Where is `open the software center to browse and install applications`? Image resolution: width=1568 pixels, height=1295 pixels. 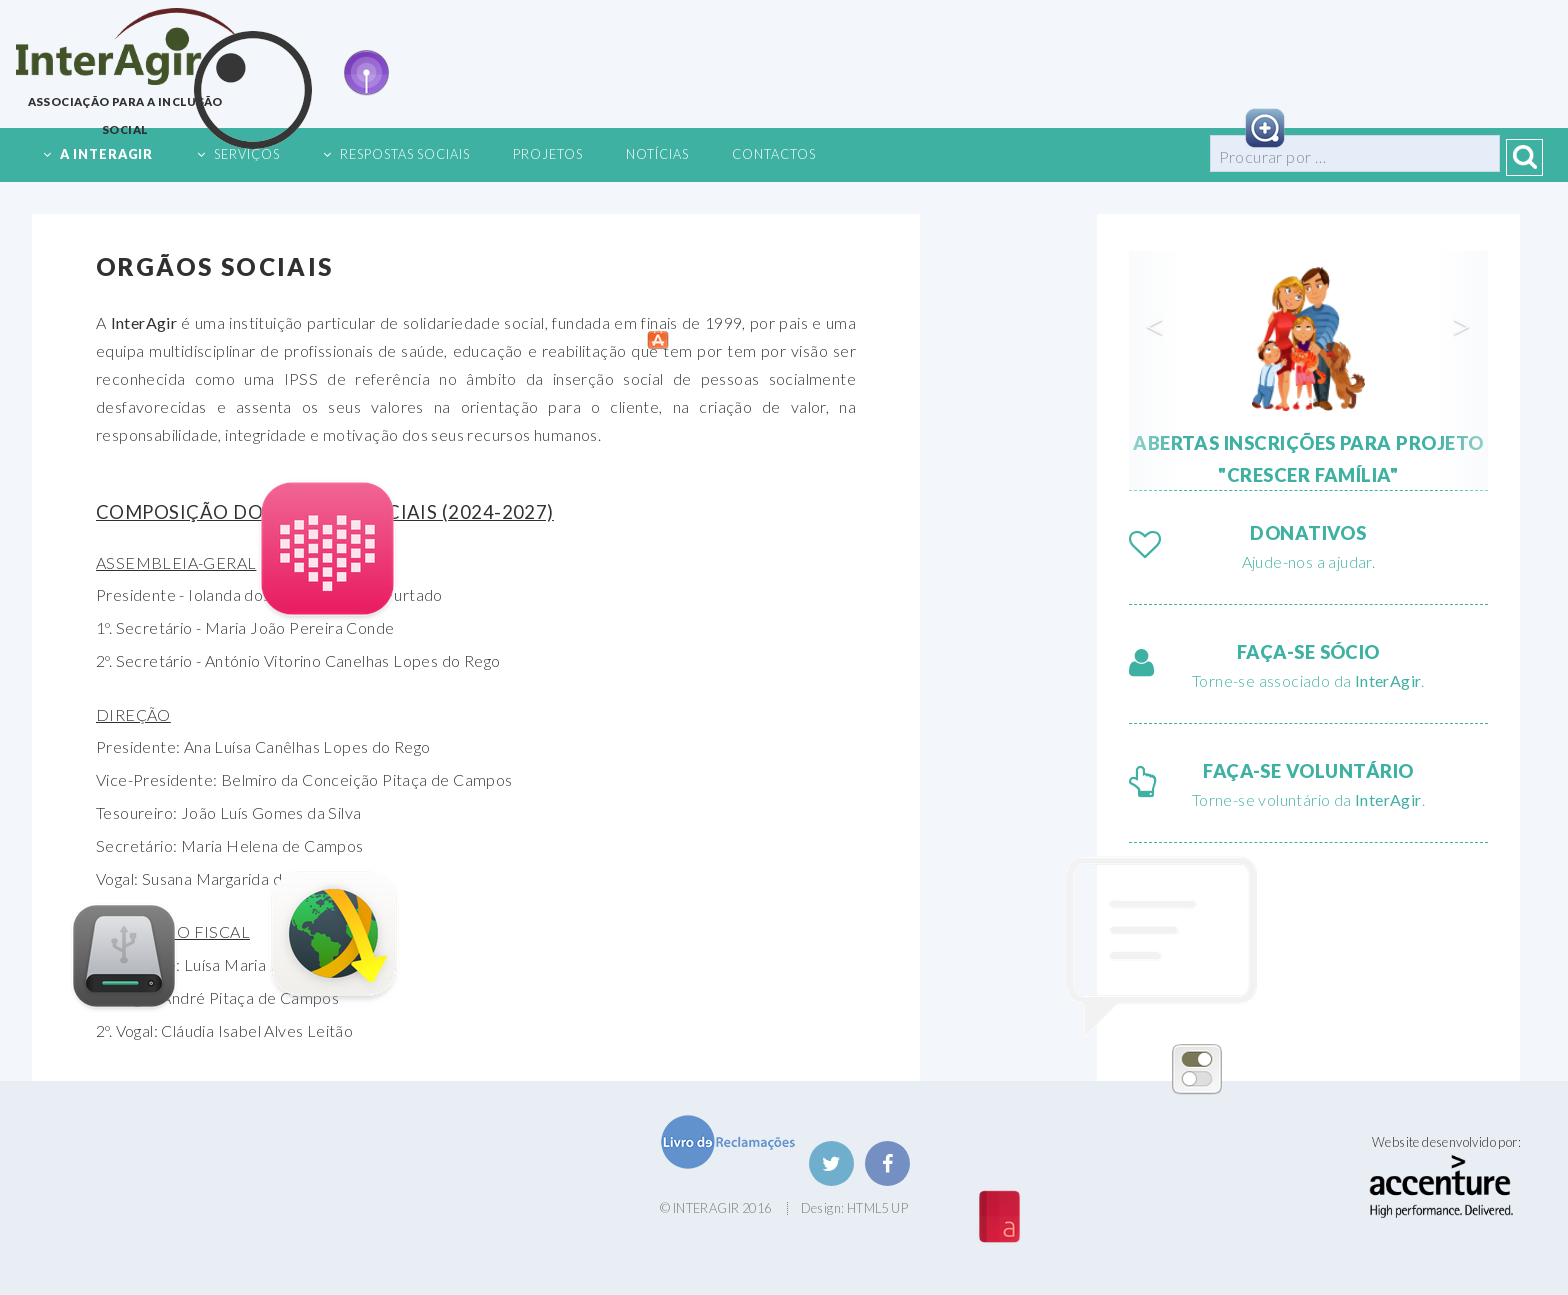
open the software center to browse and install applications is located at coordinates (658, 340).